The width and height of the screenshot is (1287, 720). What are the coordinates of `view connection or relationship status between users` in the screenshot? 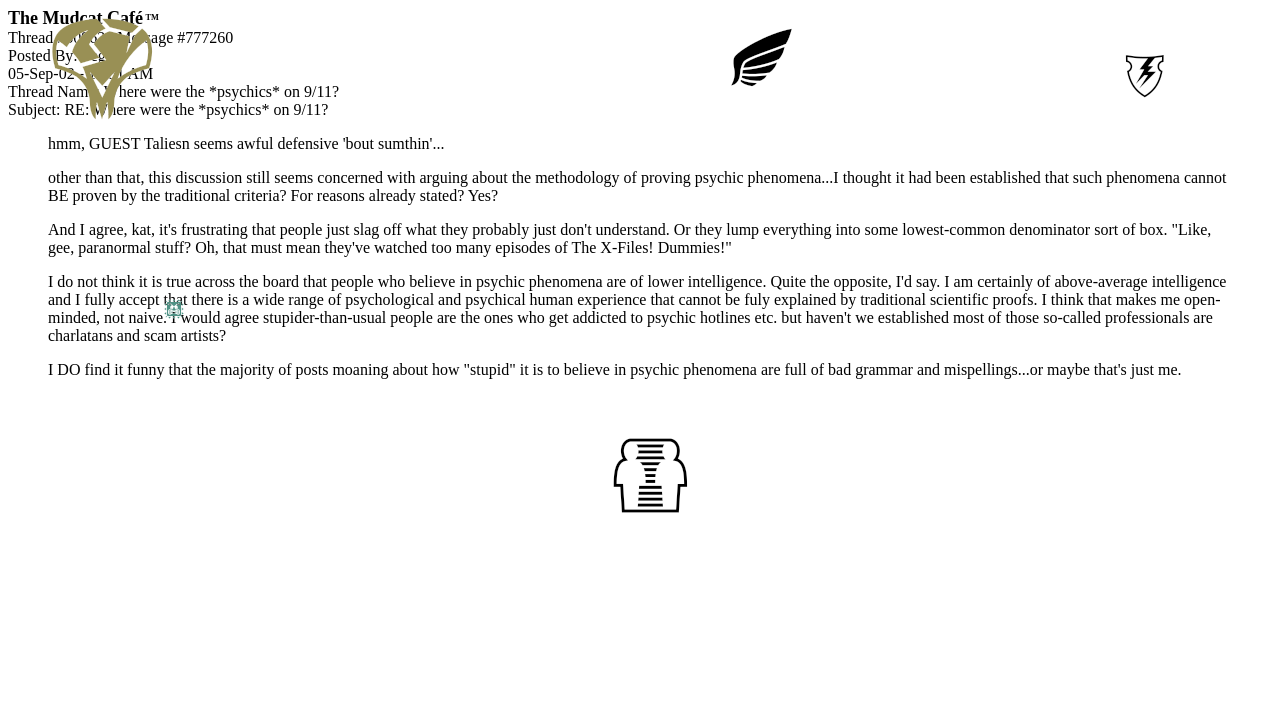 It's located at (650, 475).